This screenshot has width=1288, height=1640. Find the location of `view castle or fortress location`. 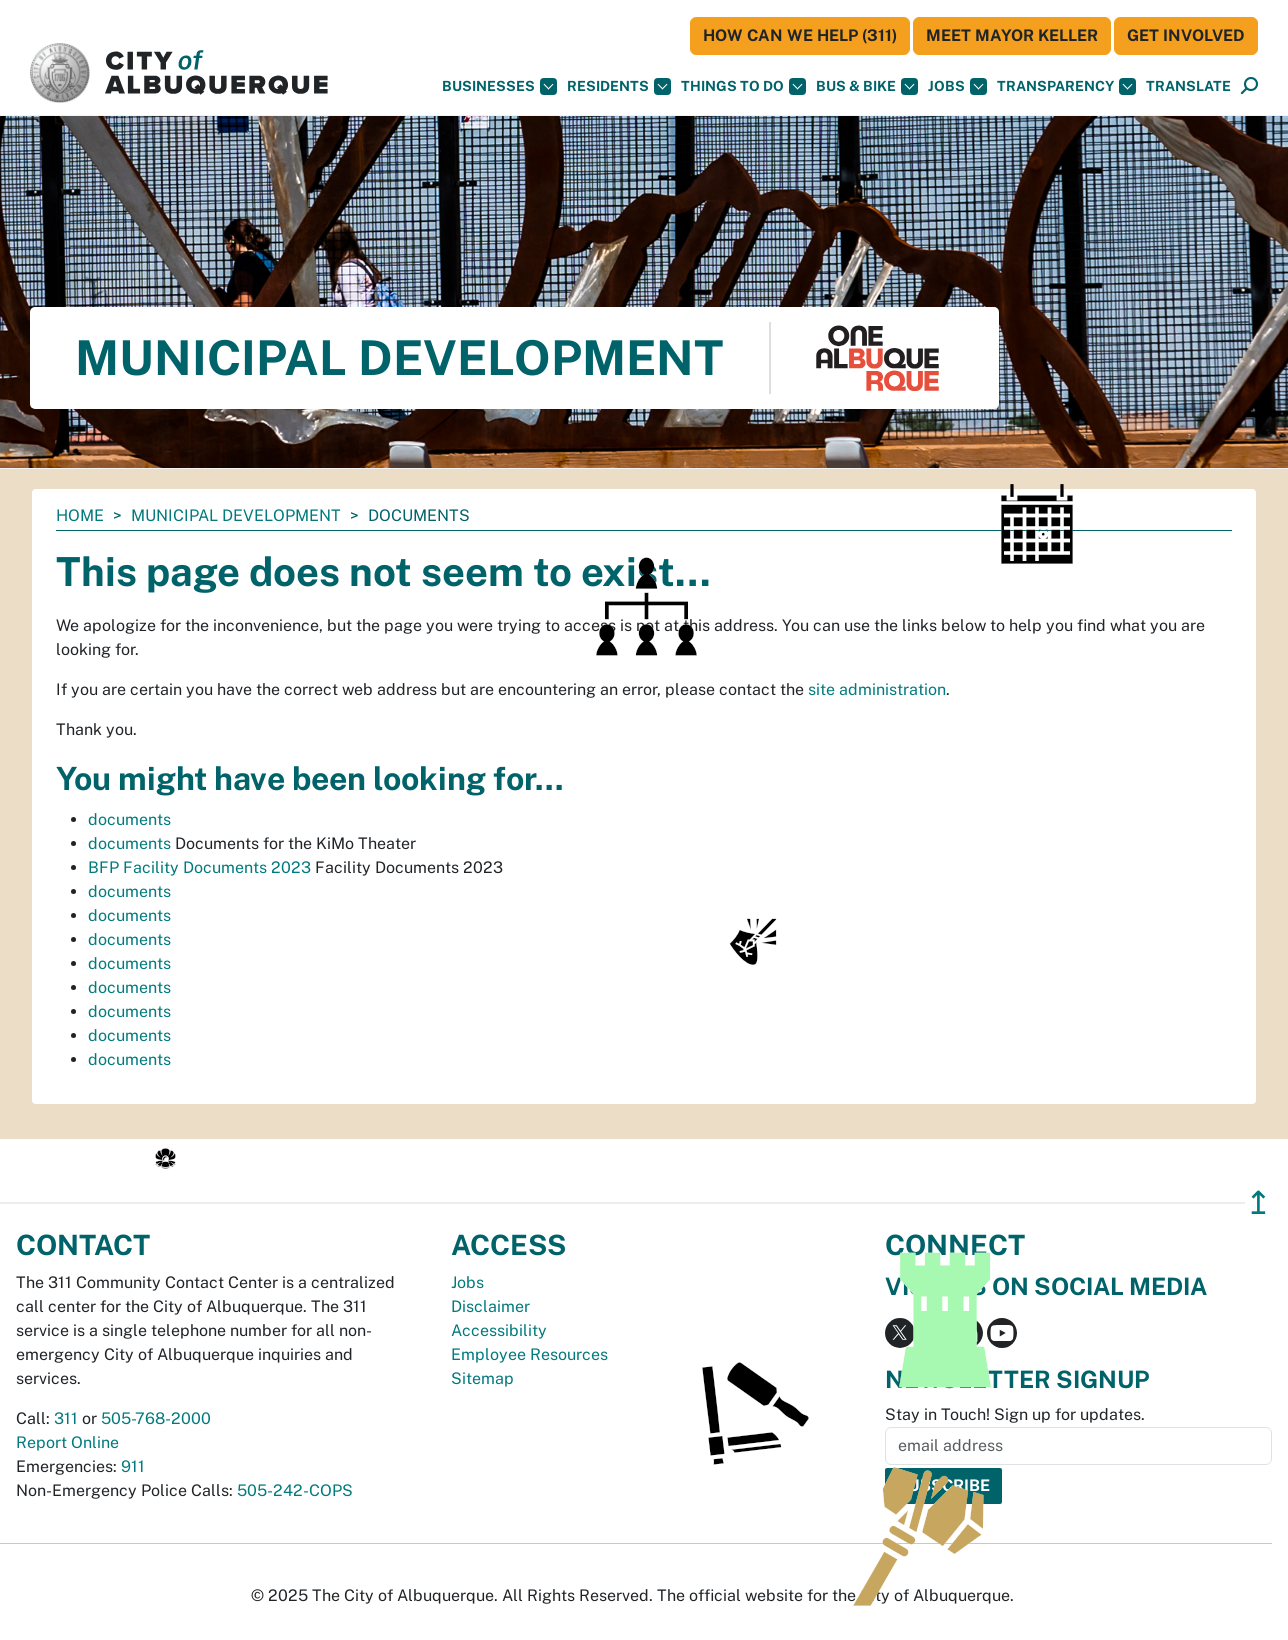

view castle or fortress location is located at coordinates (945, 1319).